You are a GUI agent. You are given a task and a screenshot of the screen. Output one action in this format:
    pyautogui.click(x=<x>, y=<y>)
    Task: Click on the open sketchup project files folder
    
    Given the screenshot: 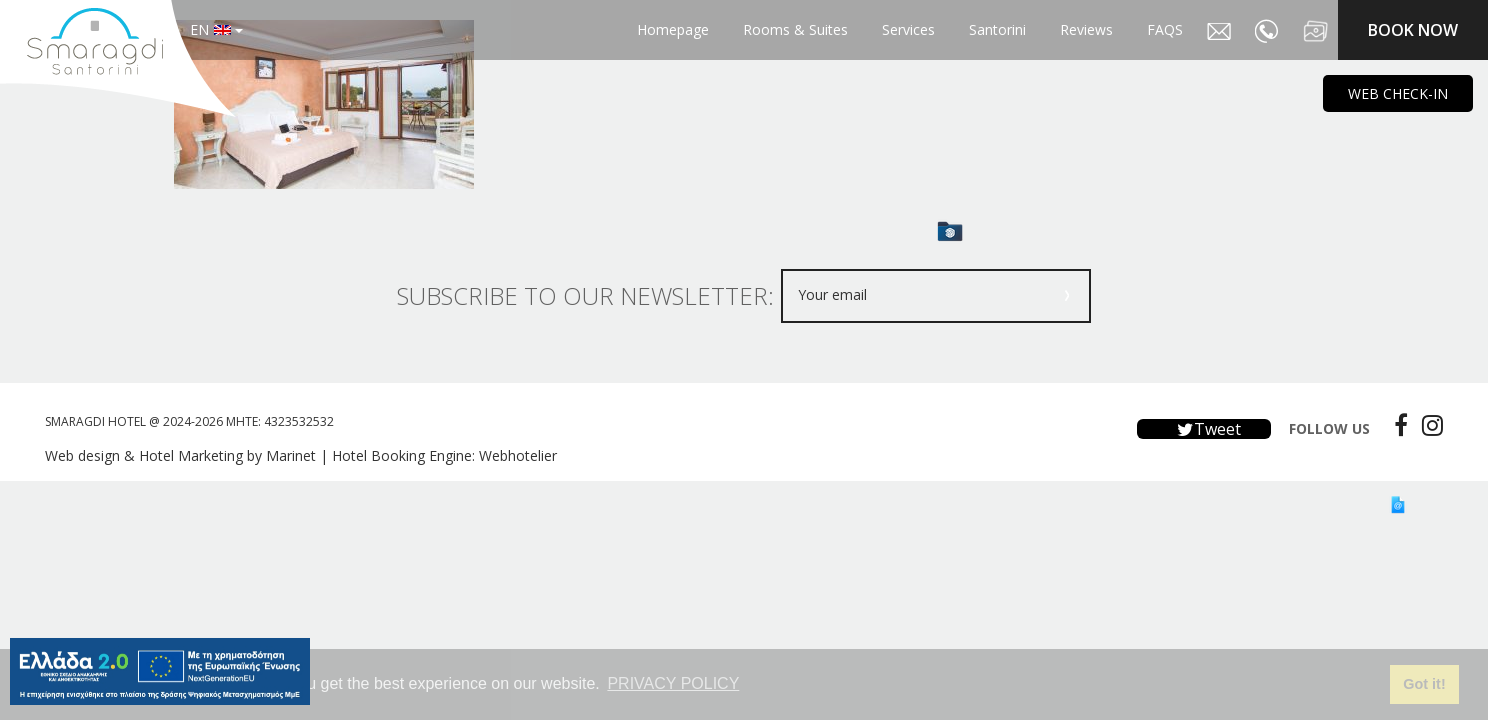 What is the action you would take?
    pyautogui.click(x=950, y=232)
    